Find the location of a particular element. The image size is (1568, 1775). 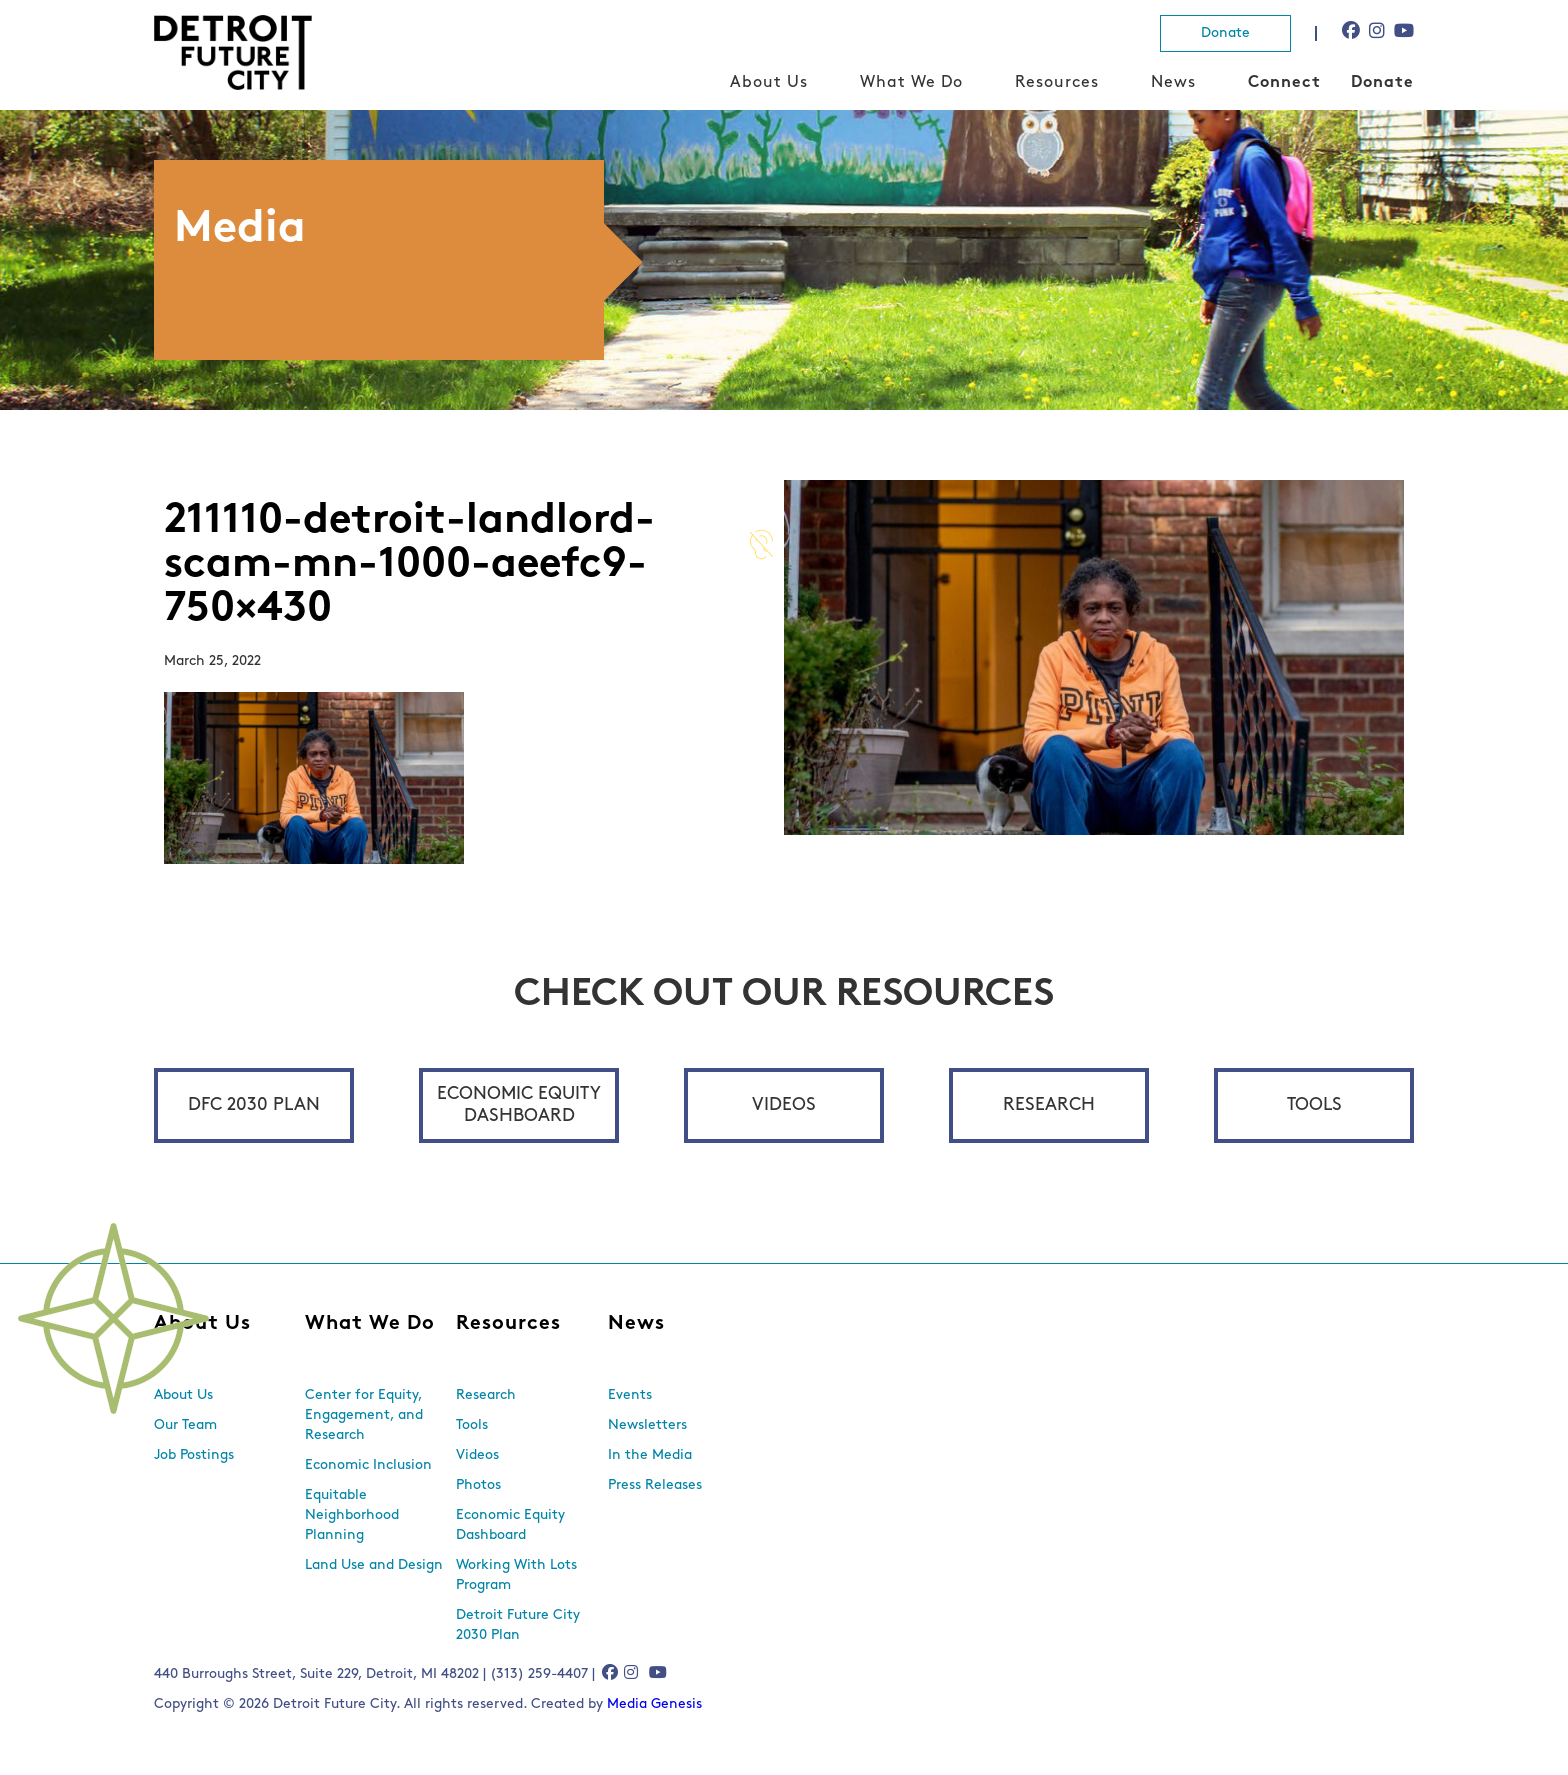

mute or disable audio listening is located at coordinates (761, 544).